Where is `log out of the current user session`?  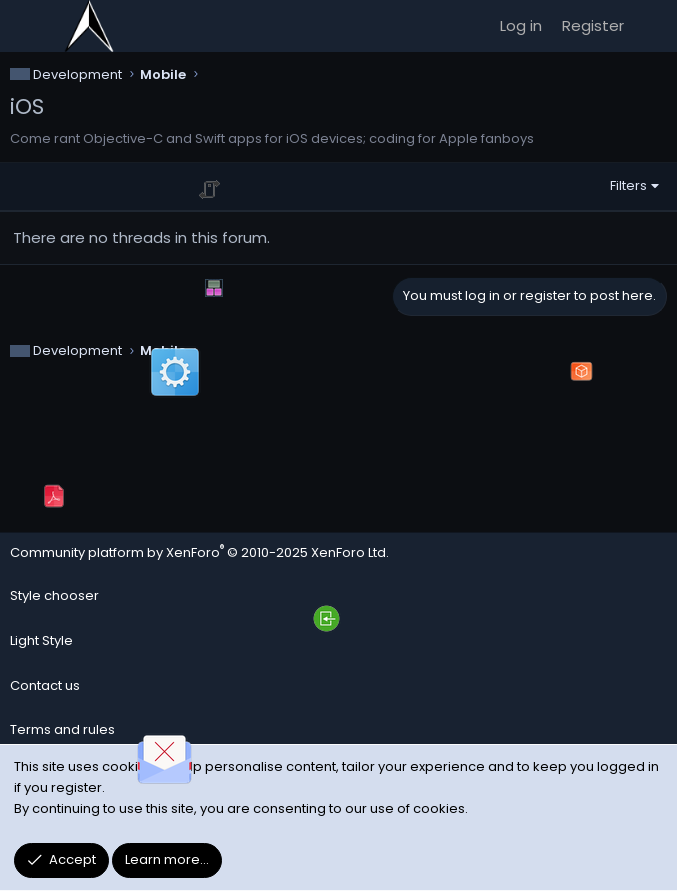 log out of the current user session is located at coordinates (326, 618).